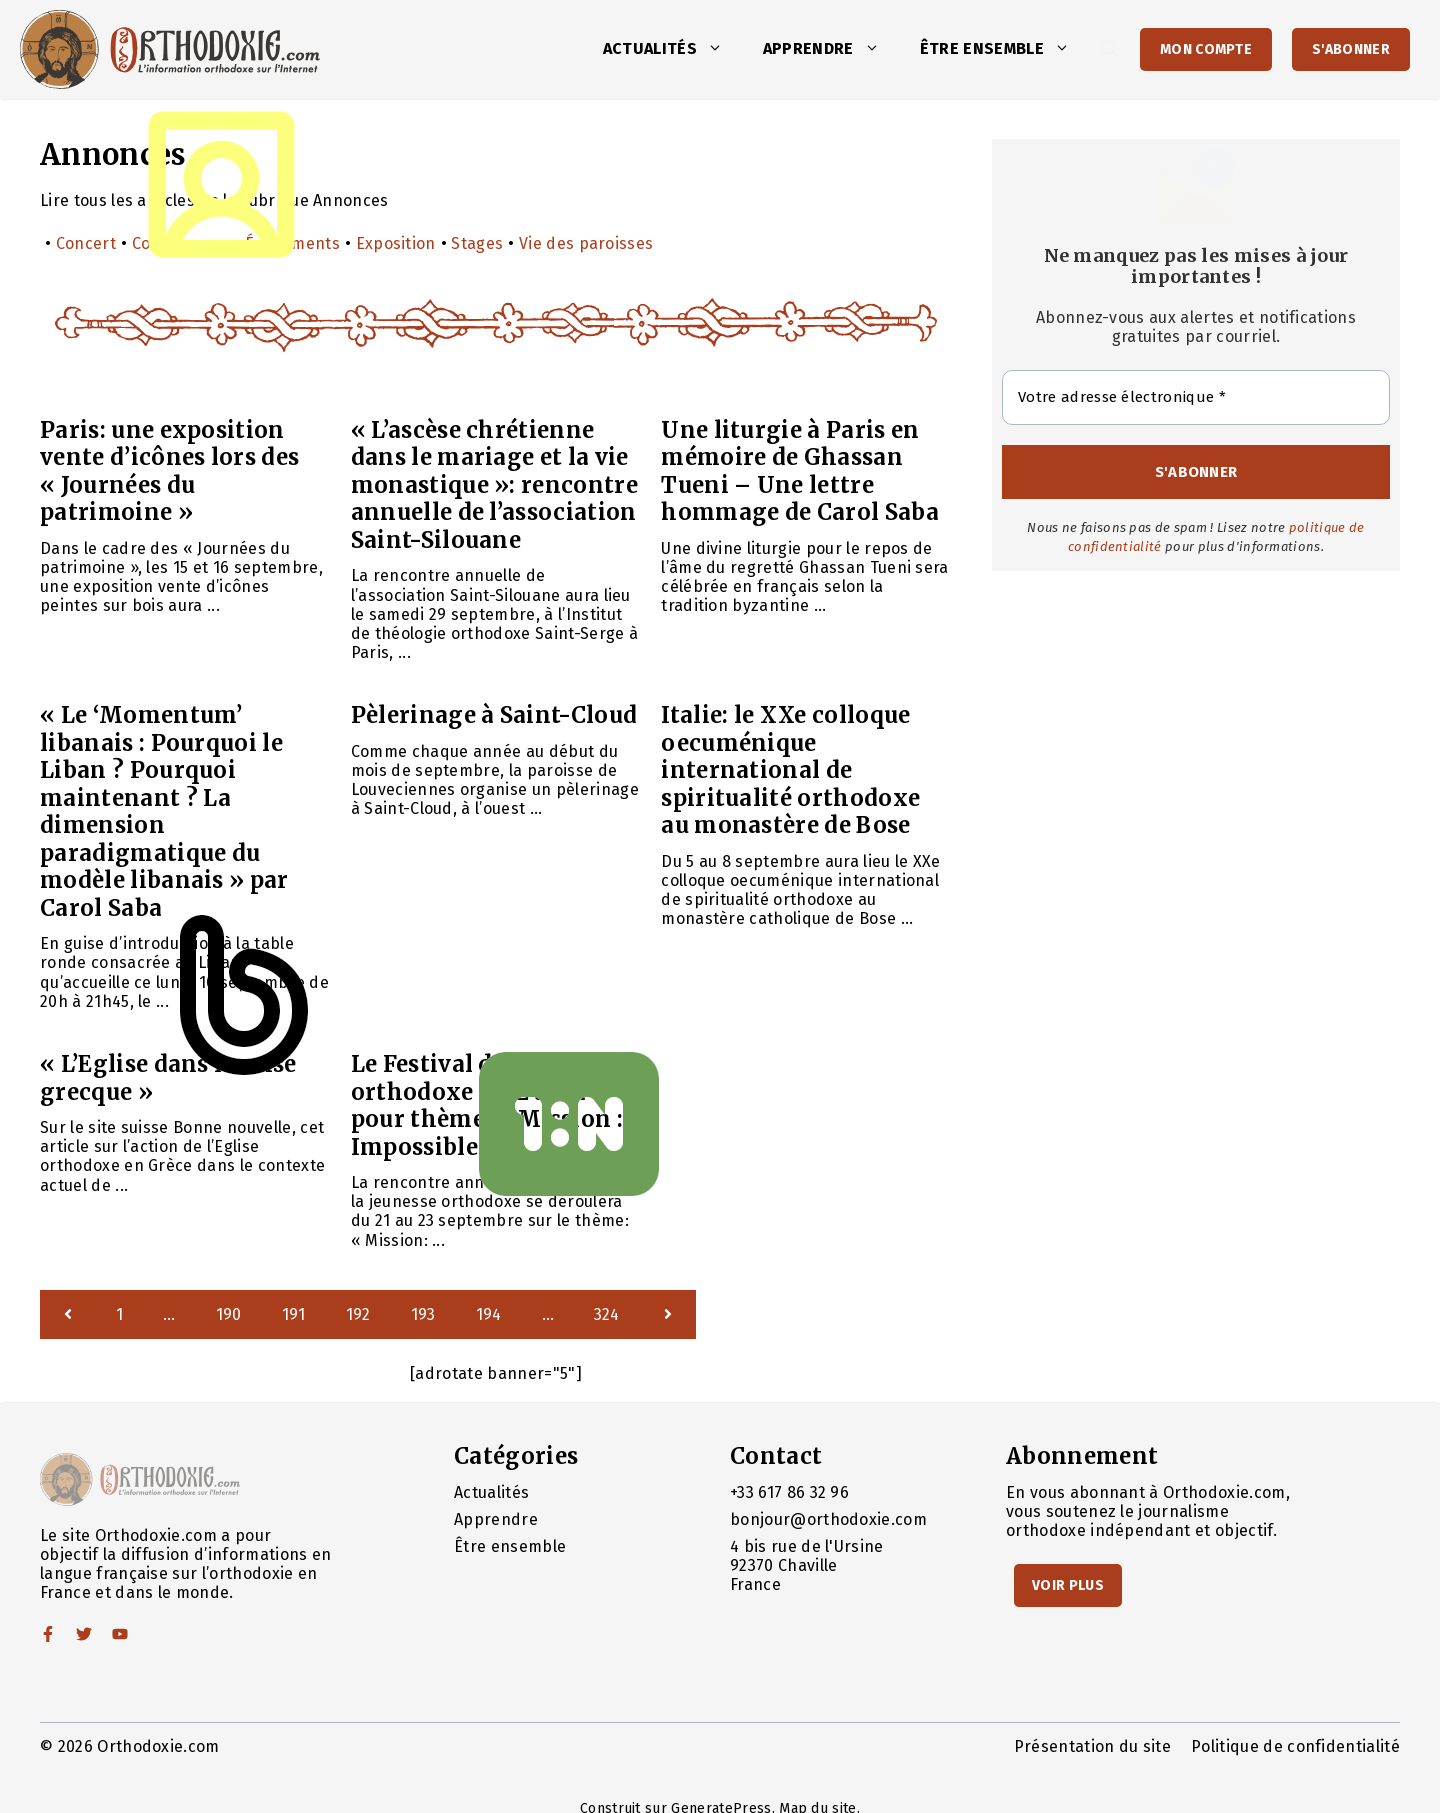 The height and width of the screenshot is (1813, 1440). Describe the element at coordinates (221, 184) in the screenshot. I see `view user profile` at that location.